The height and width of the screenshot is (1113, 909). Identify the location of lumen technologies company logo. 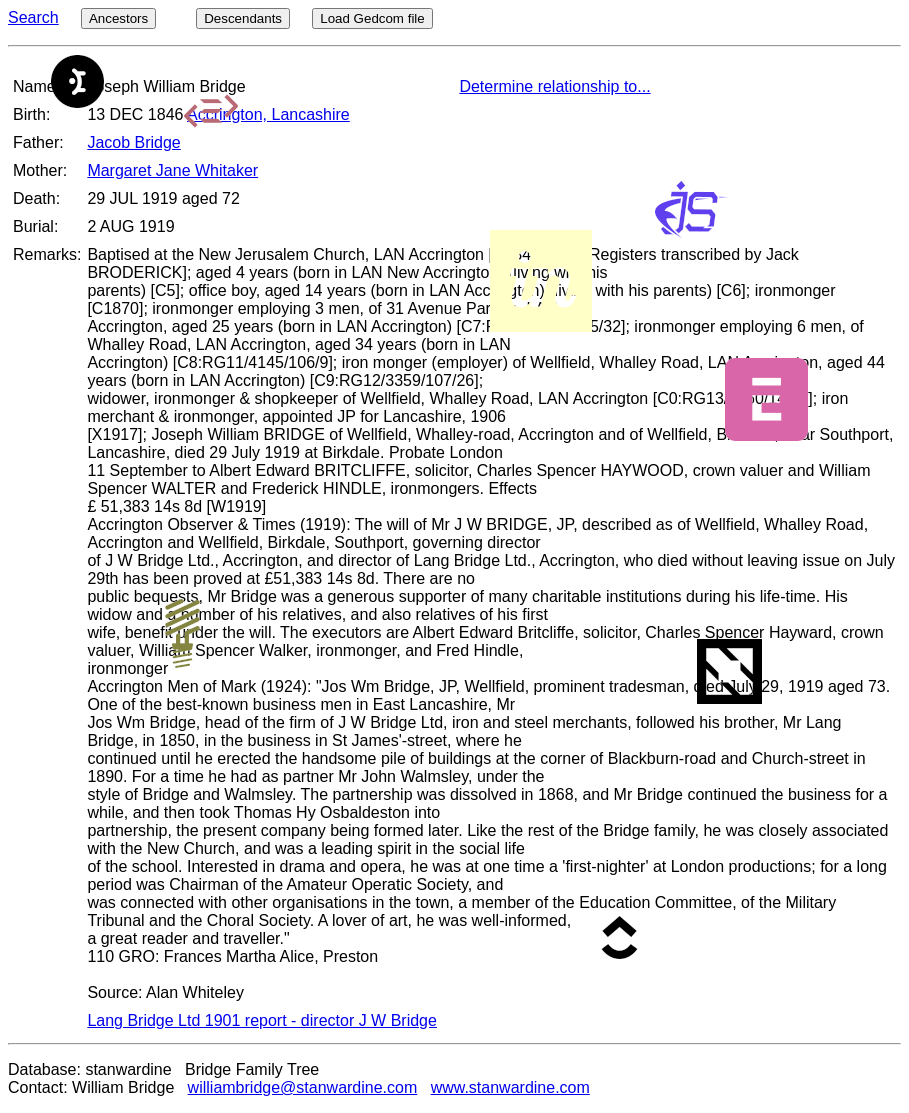
(182, 633).